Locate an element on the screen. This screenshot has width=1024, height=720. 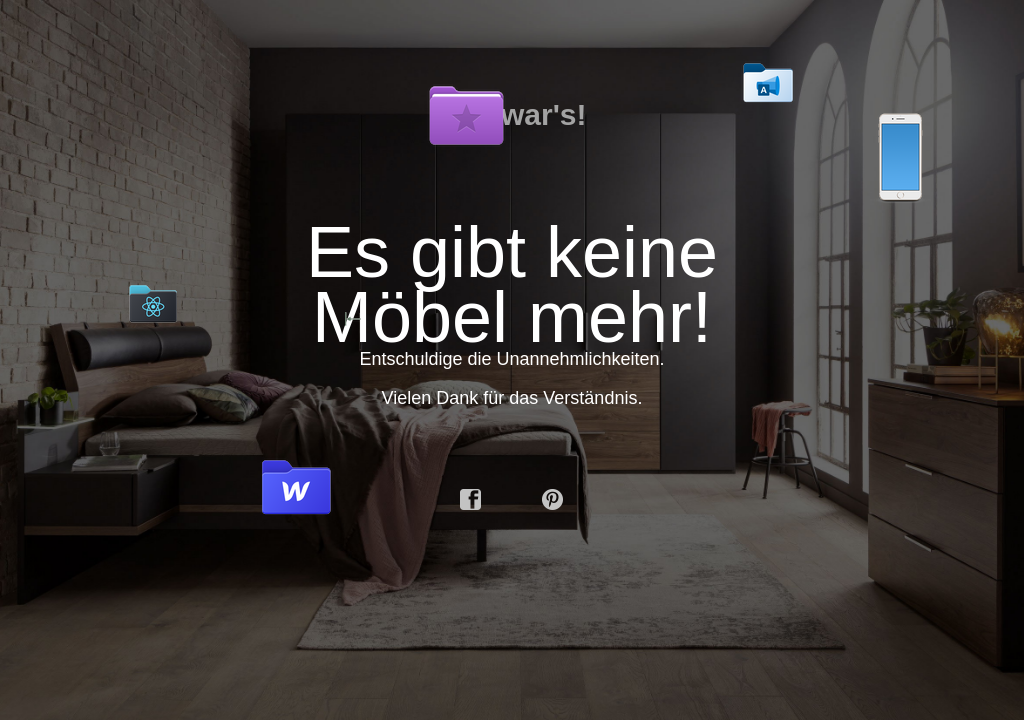
go to the first item in a list or sequence is located at coordinates (353, 319).